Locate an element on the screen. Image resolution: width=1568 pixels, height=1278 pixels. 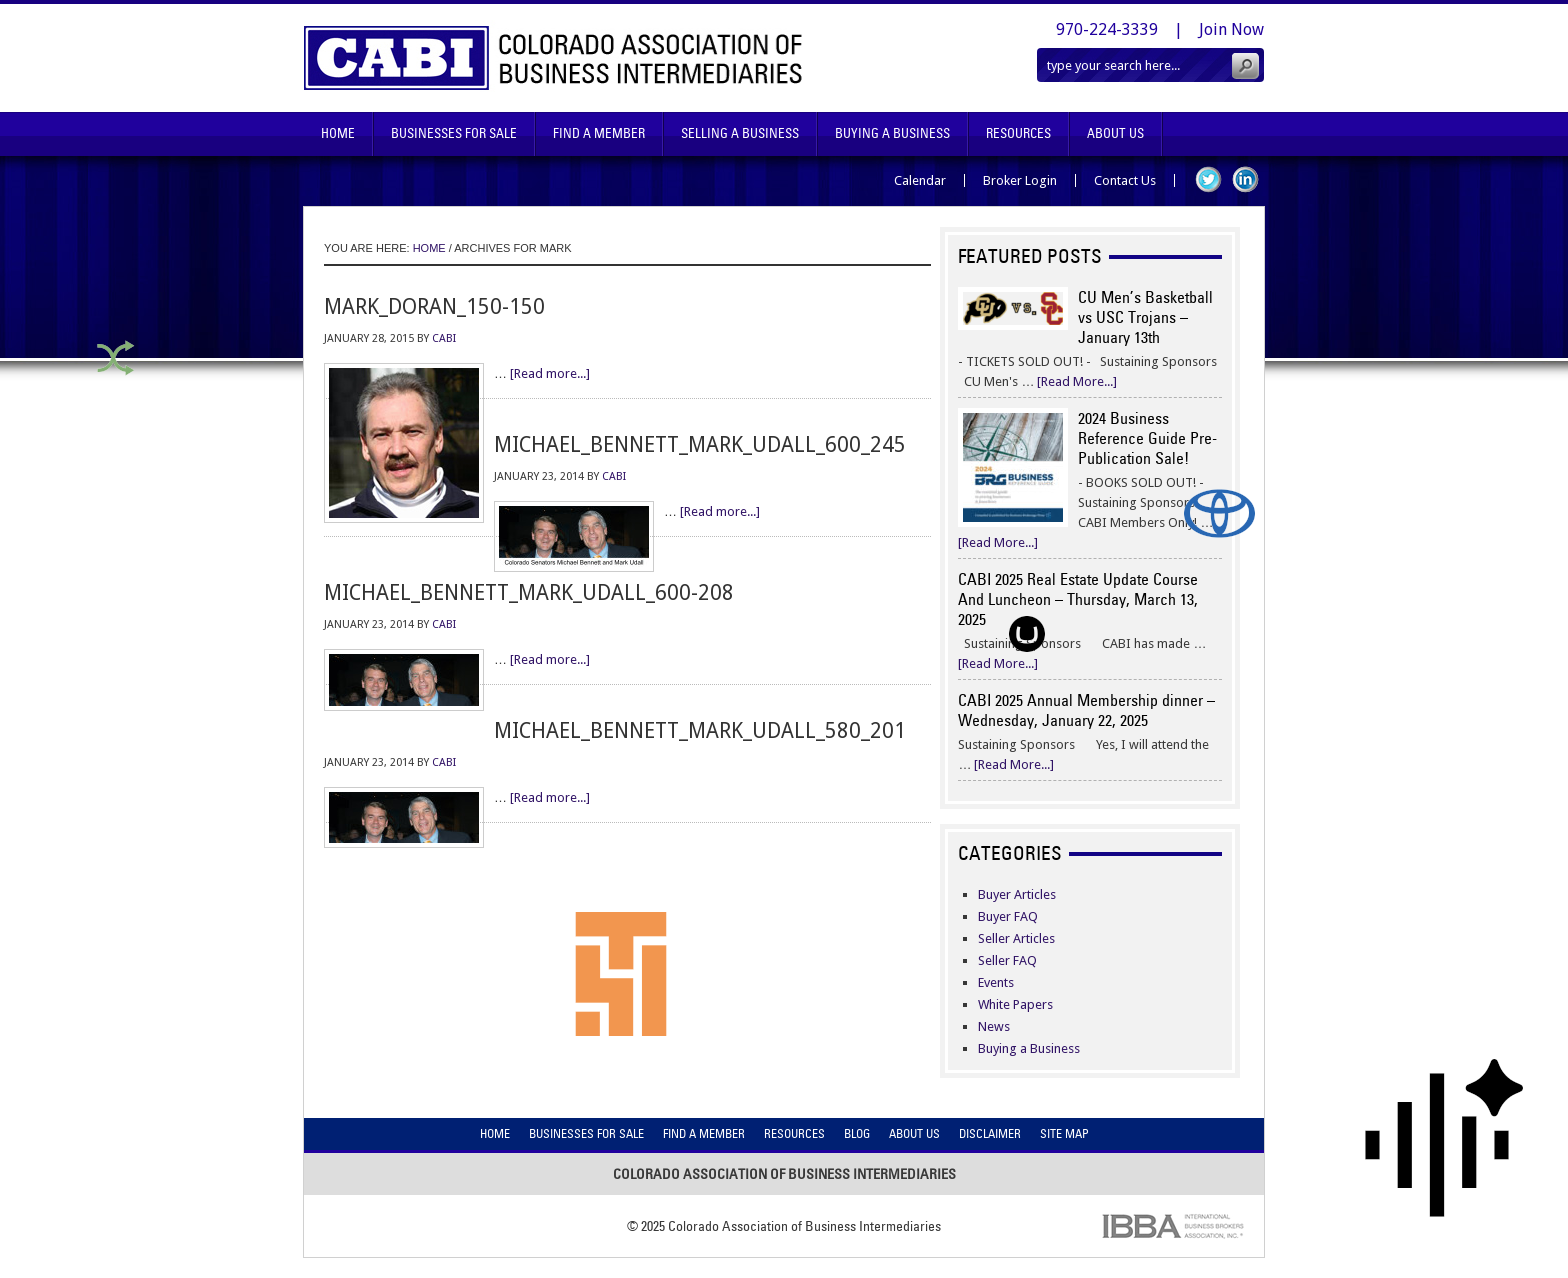
activate AI voice assistant is located at coordinates (1437, 1145).